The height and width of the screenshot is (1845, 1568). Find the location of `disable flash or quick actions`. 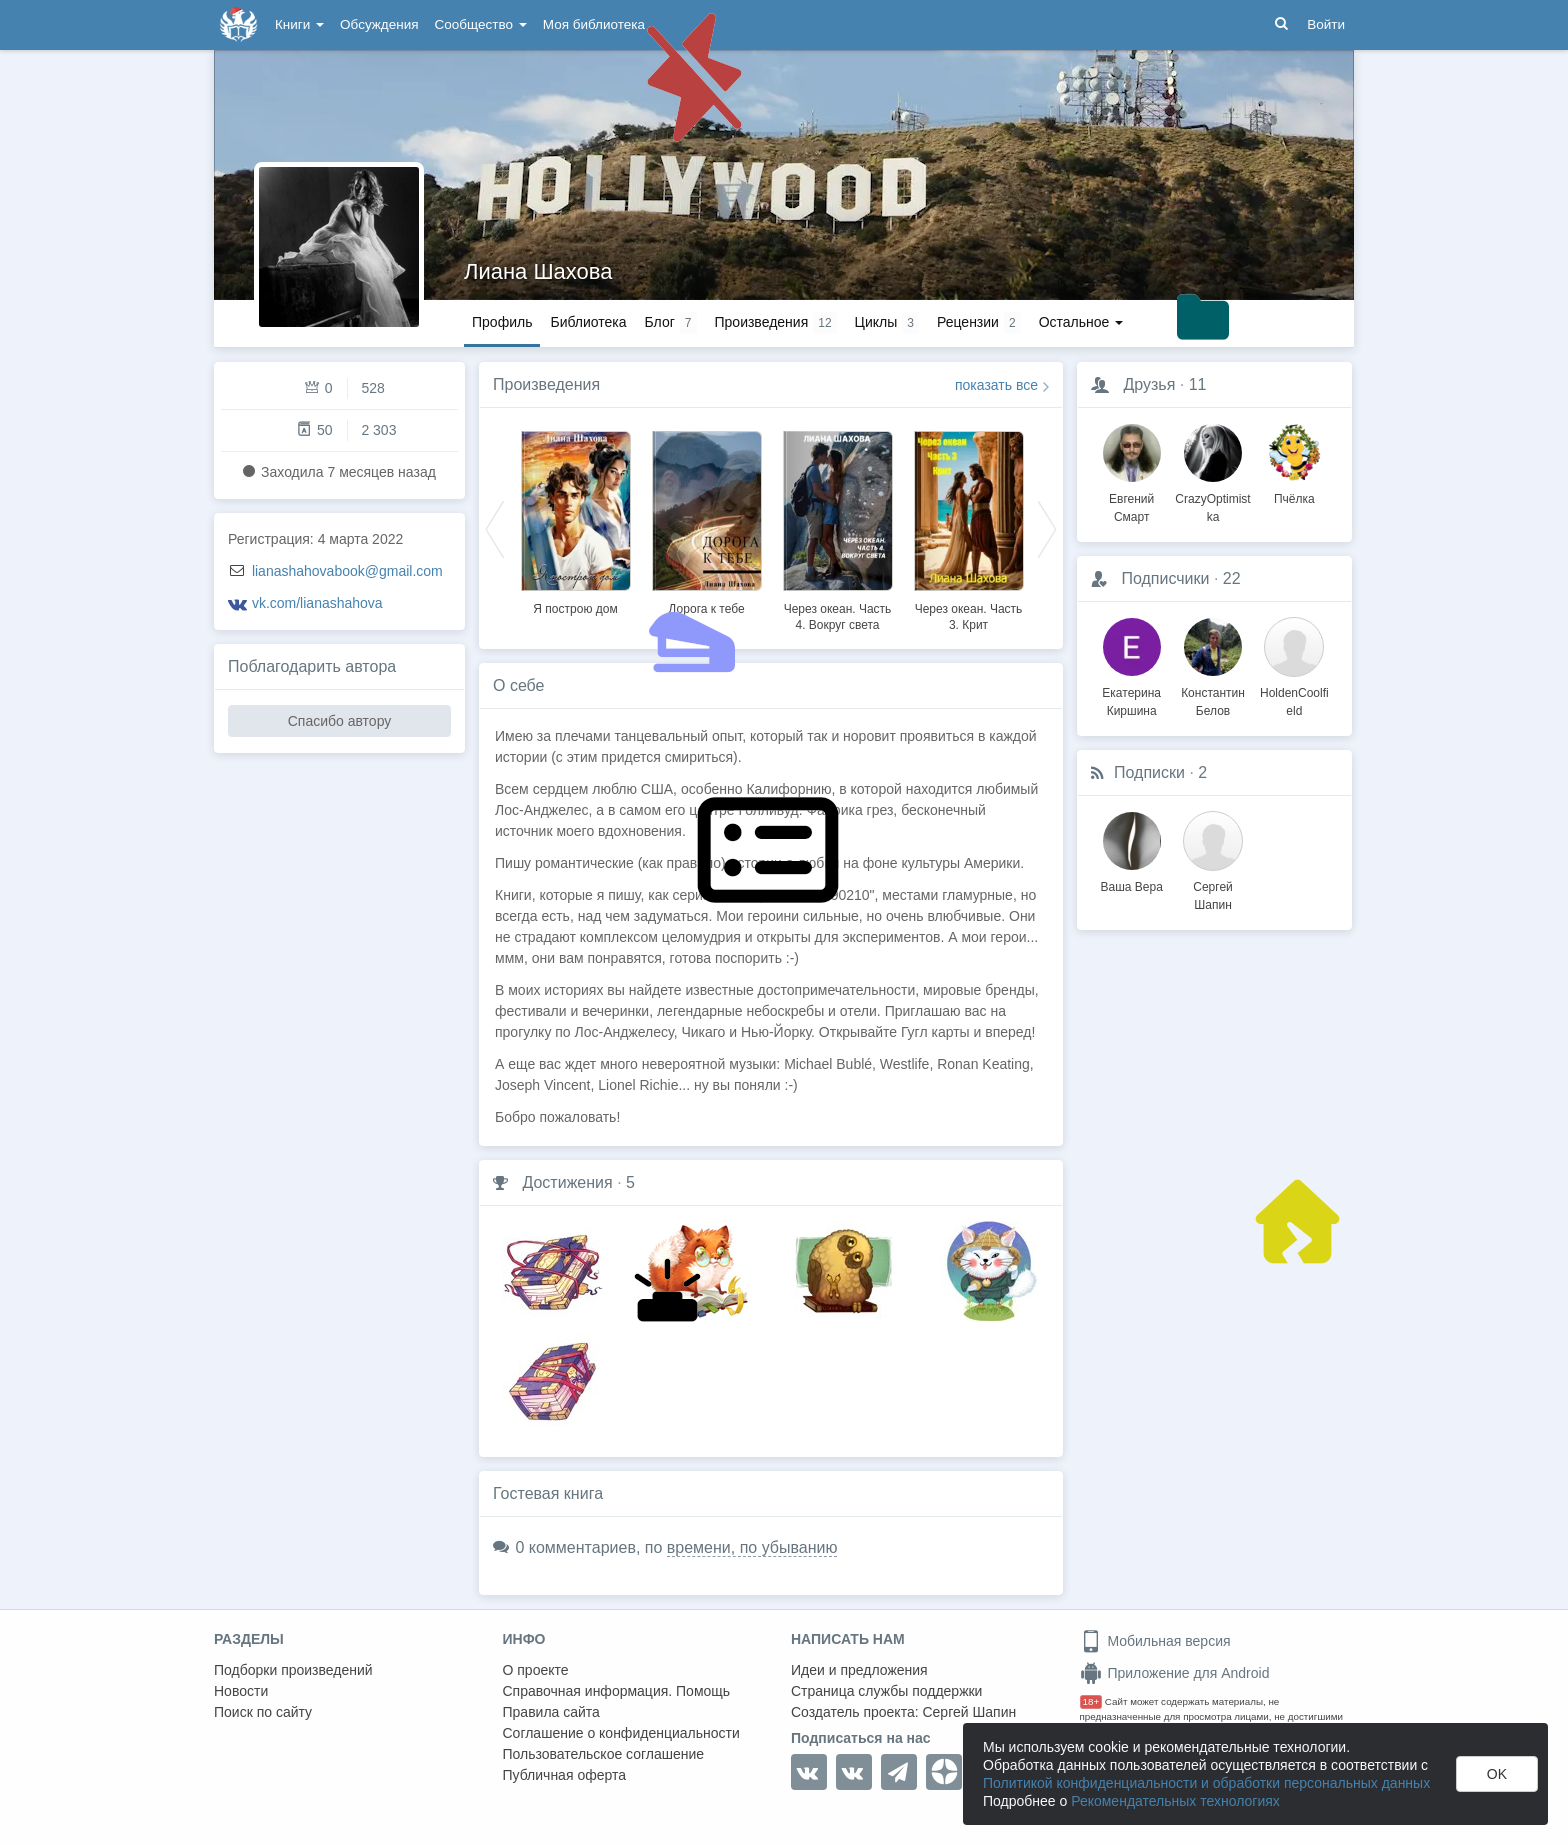

disable flash or quick actions is located at coordinates (694, 77).